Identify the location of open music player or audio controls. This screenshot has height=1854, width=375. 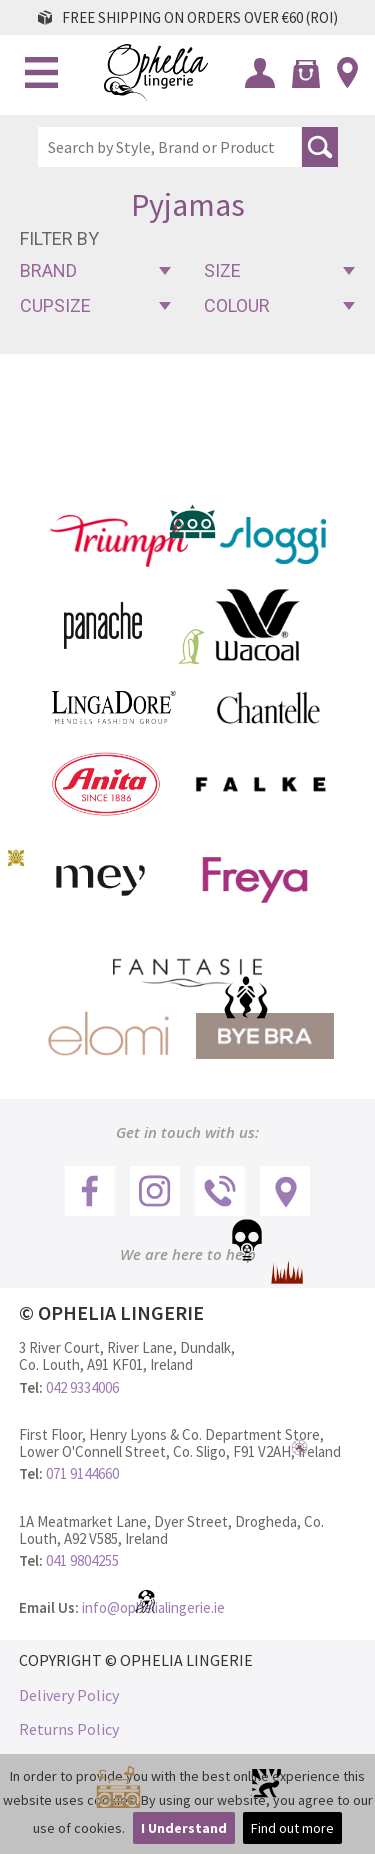
(118, 1787).